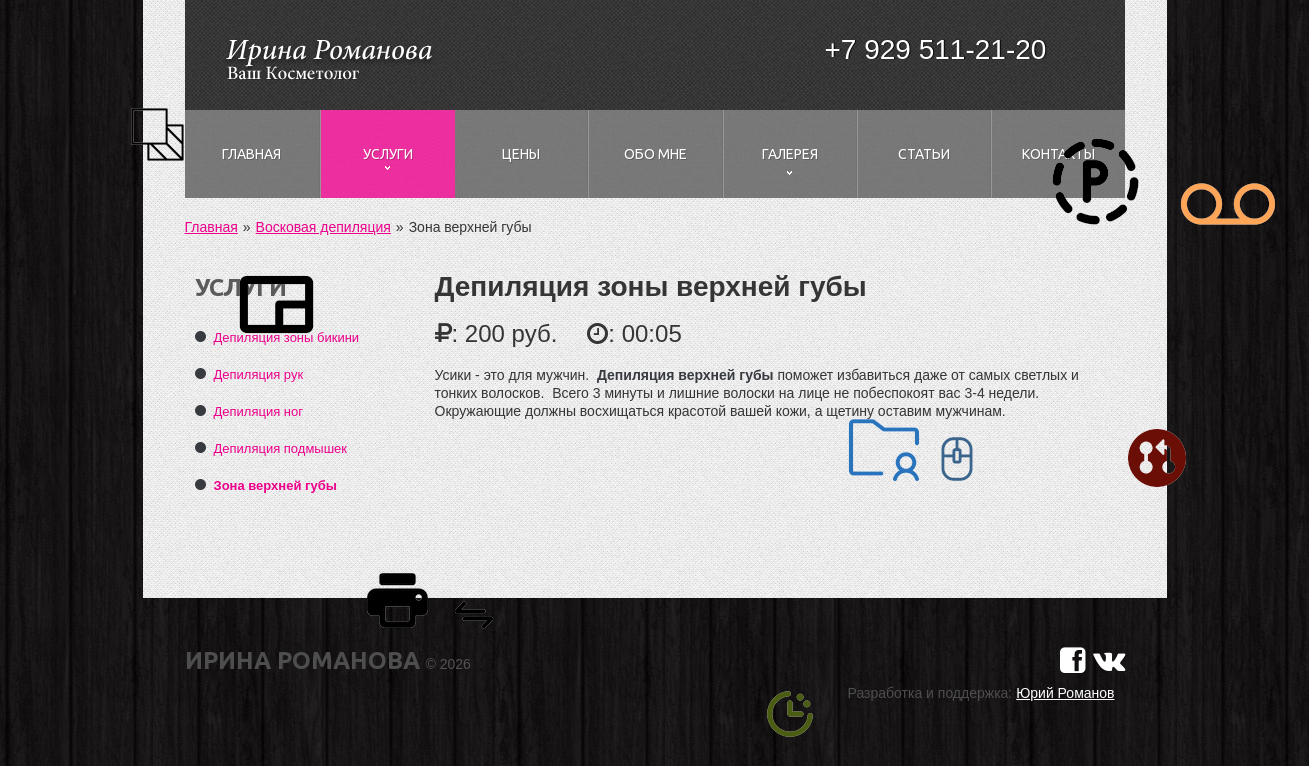 The image size is (1309, 766). What do you see at coordinates (1228, 204) in the screenshot?
I see `access voicemail messages` at bounding box center [1228, 204].